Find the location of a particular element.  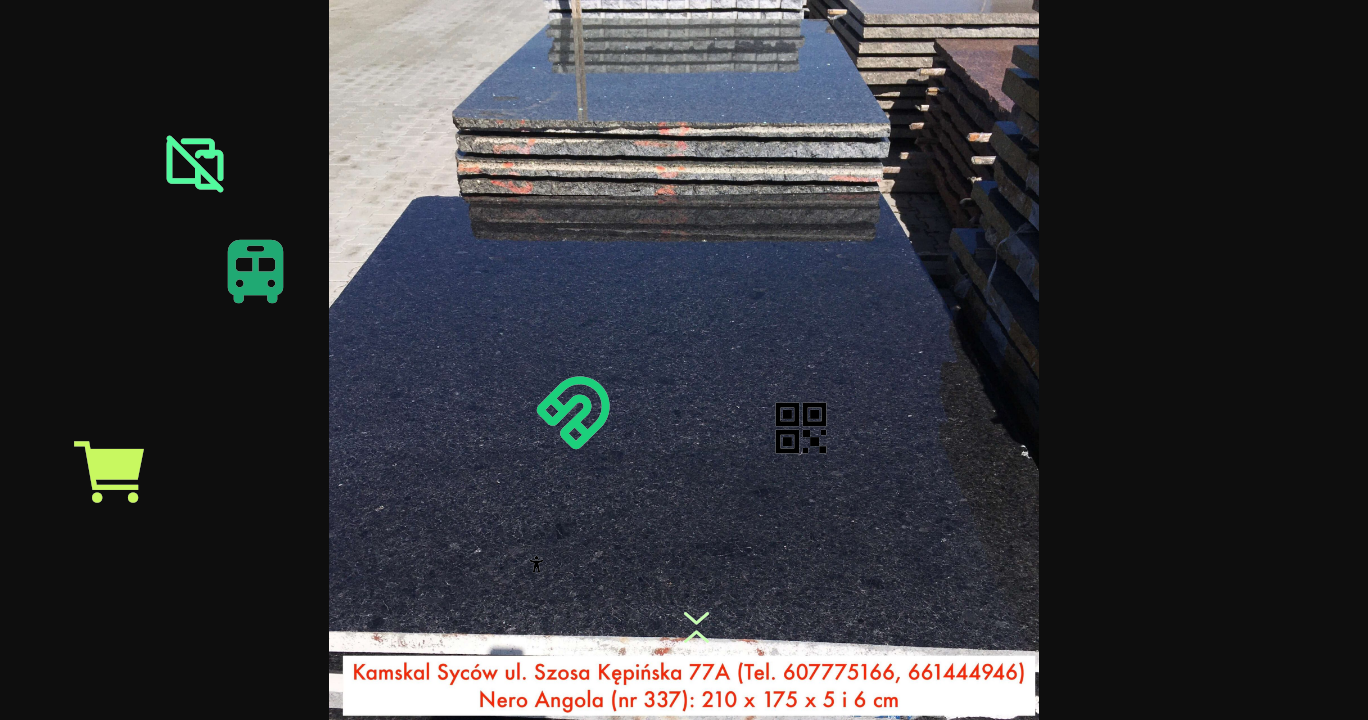

activate magnetic snap or alignment tool is located at coordinates (574, 411).